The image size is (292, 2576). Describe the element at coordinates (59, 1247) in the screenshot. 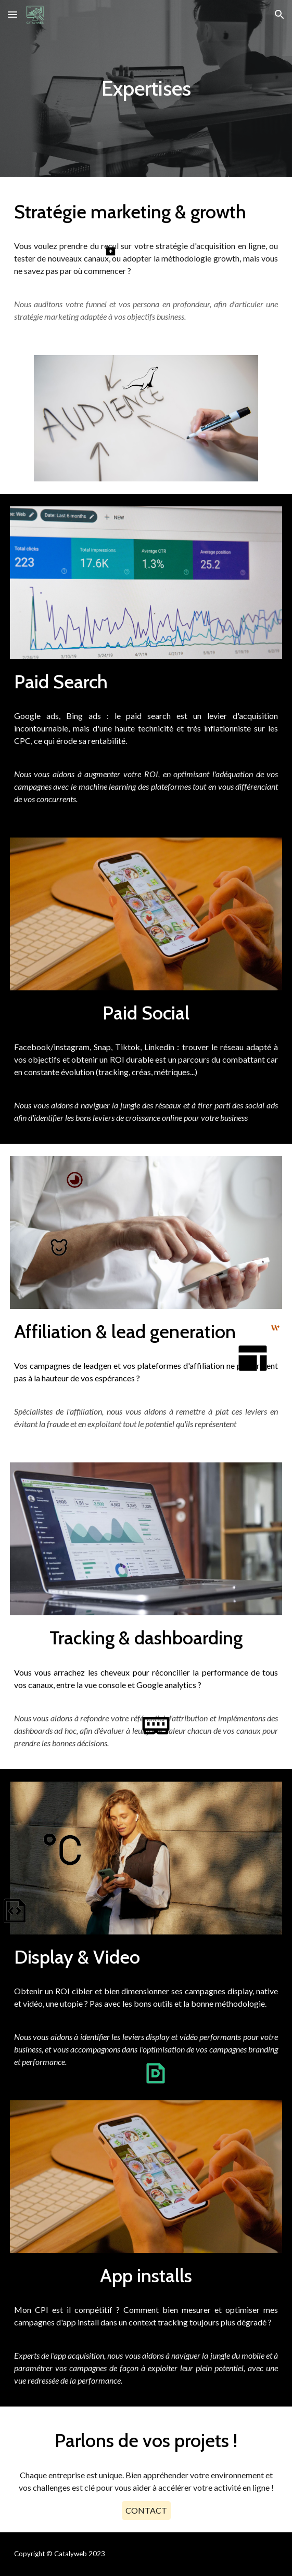

I see `select bear avatar or profile icon` at that location.